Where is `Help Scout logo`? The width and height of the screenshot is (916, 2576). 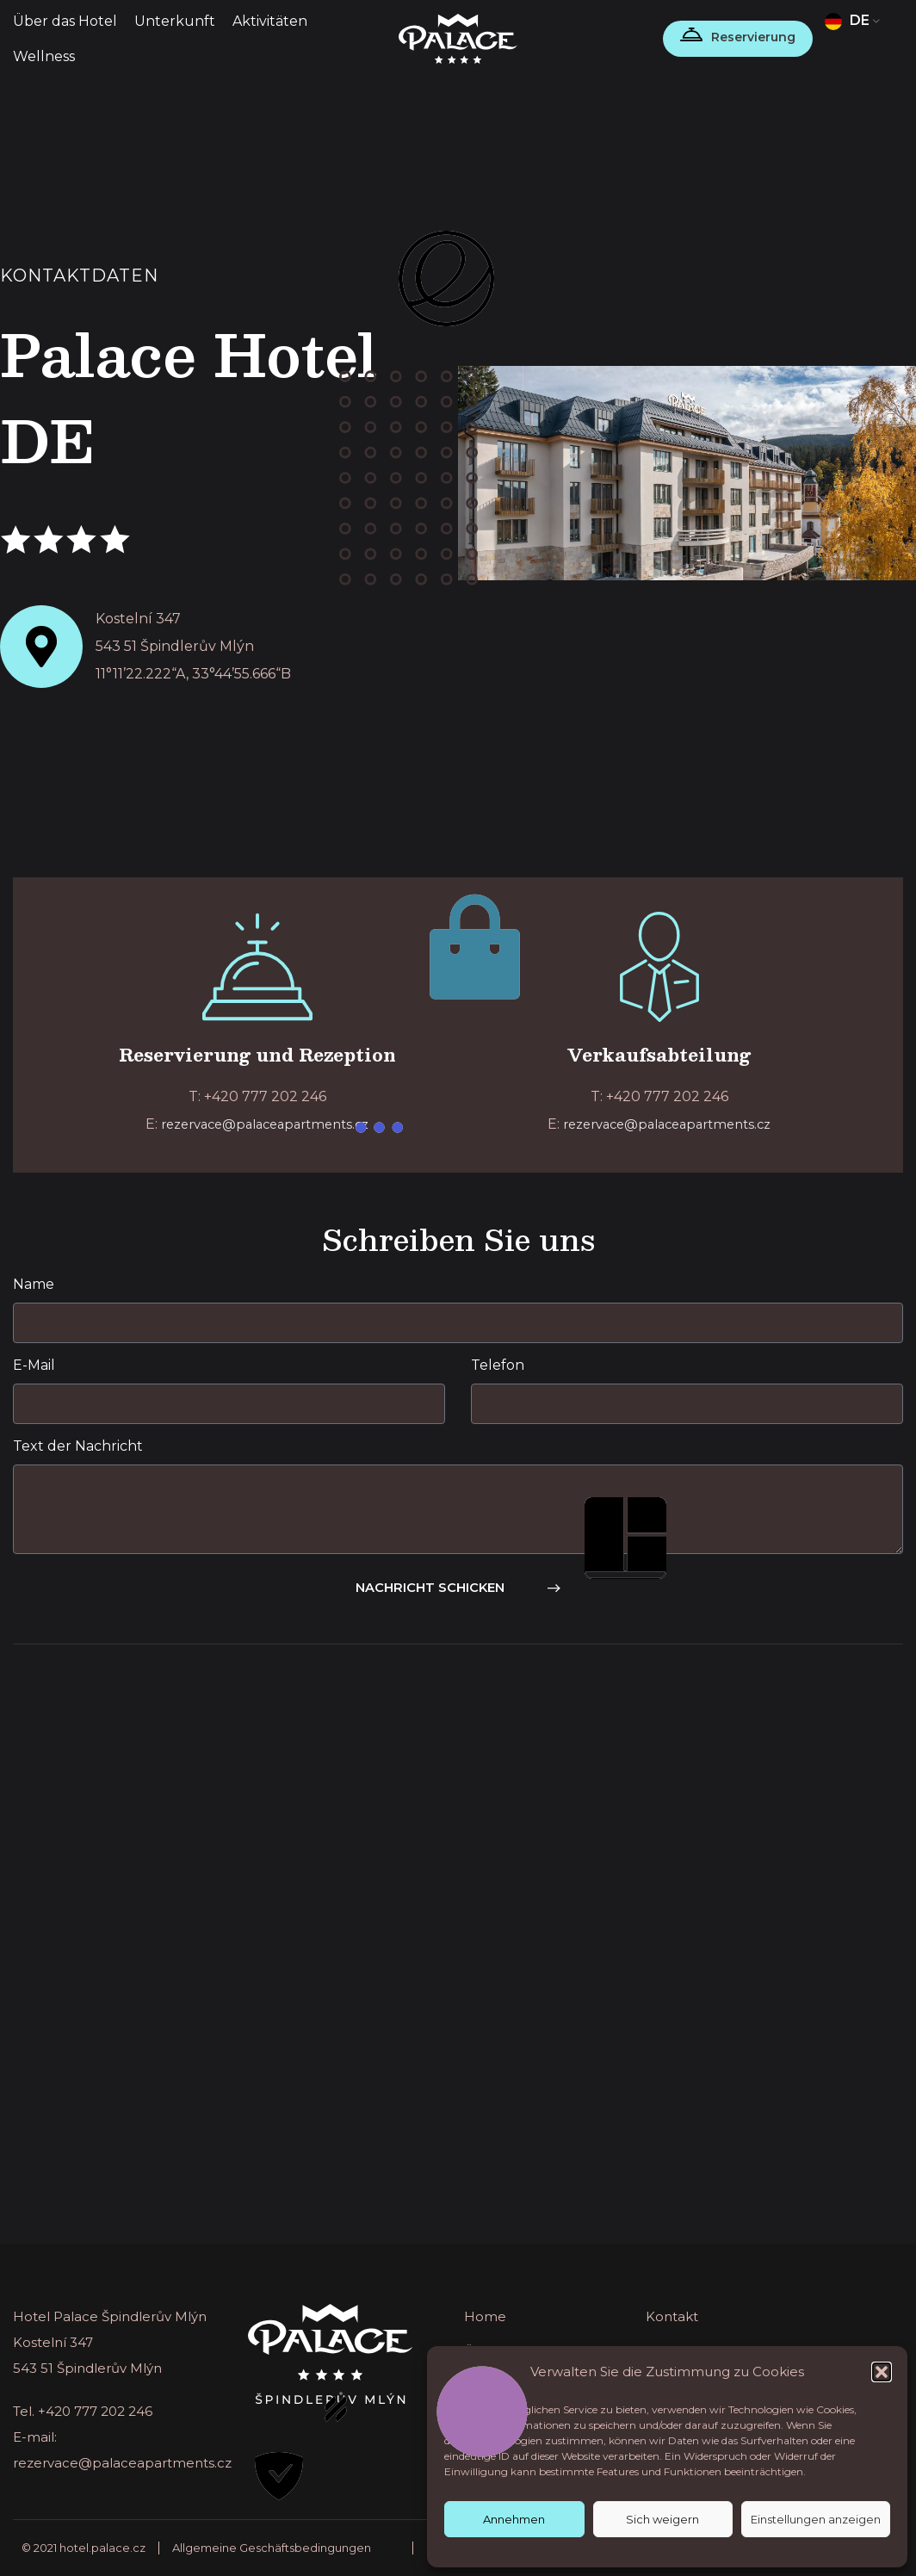 Help Scout logo is located at coordinates (336, 2409).